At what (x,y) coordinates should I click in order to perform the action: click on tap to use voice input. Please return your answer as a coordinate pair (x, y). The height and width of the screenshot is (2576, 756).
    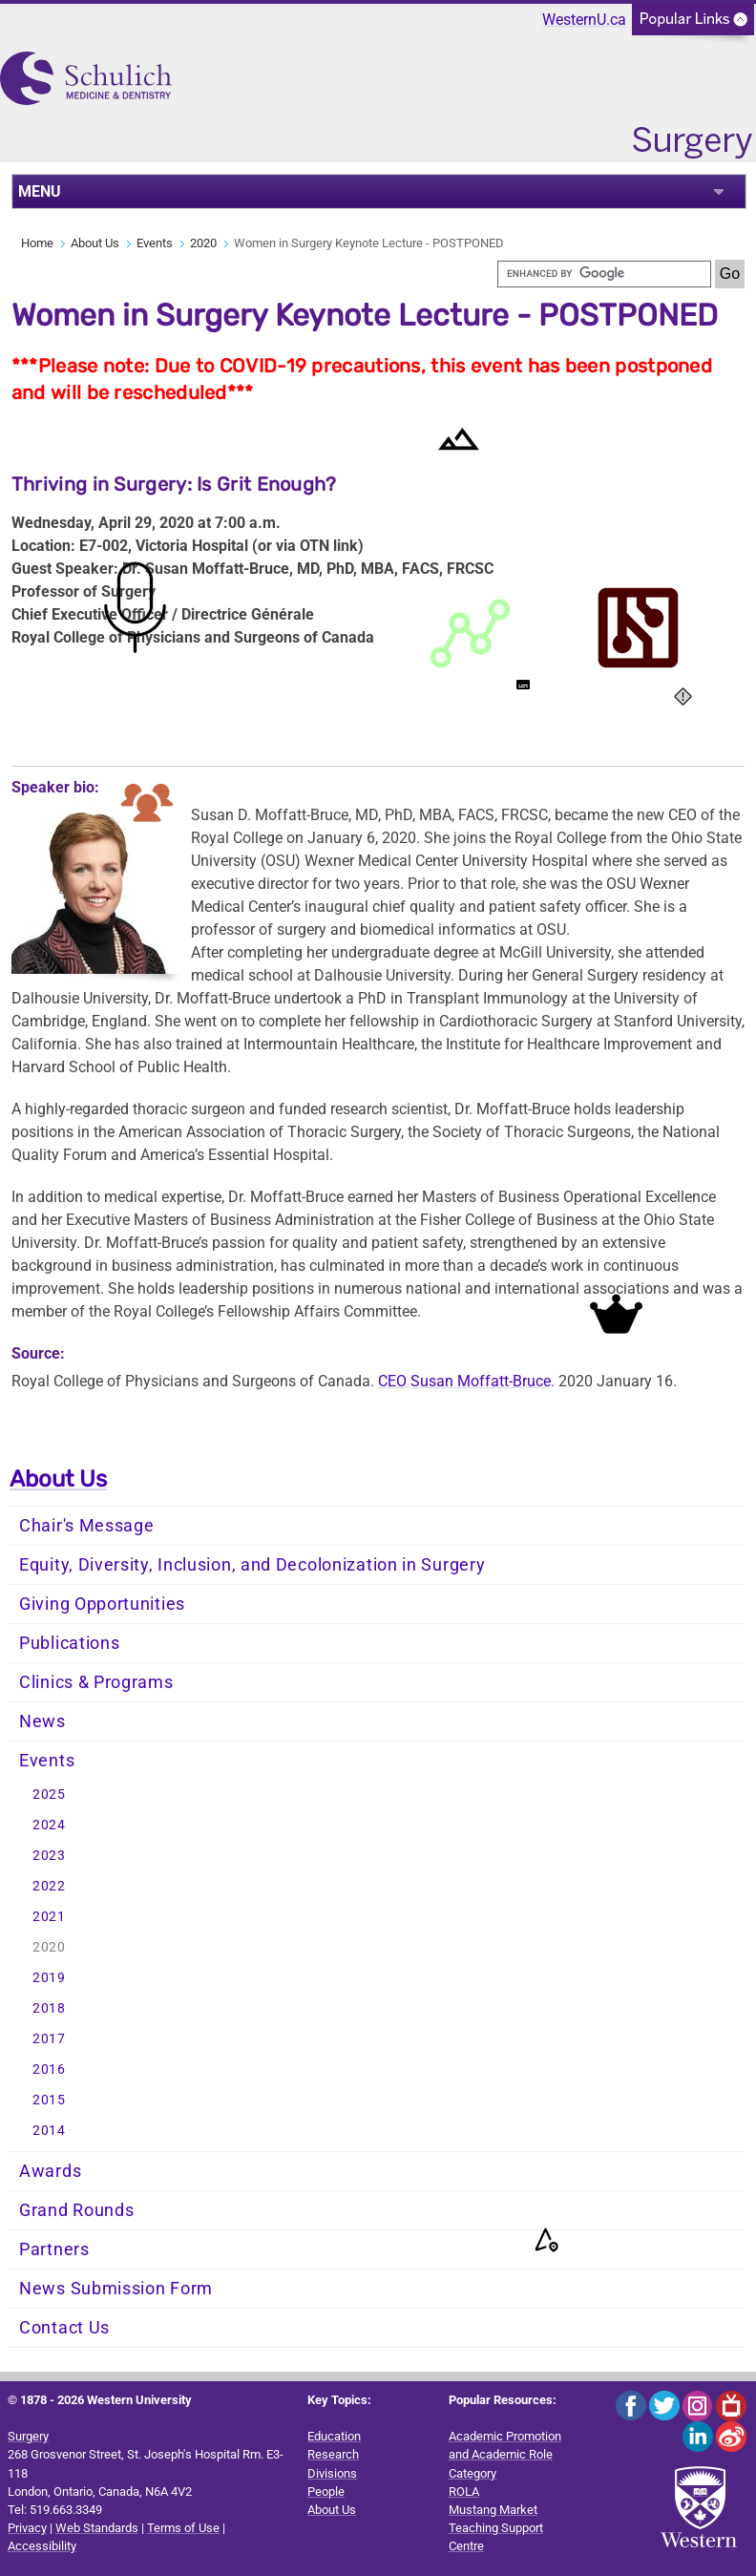
    Looking at the image, I should click on (135, 605).